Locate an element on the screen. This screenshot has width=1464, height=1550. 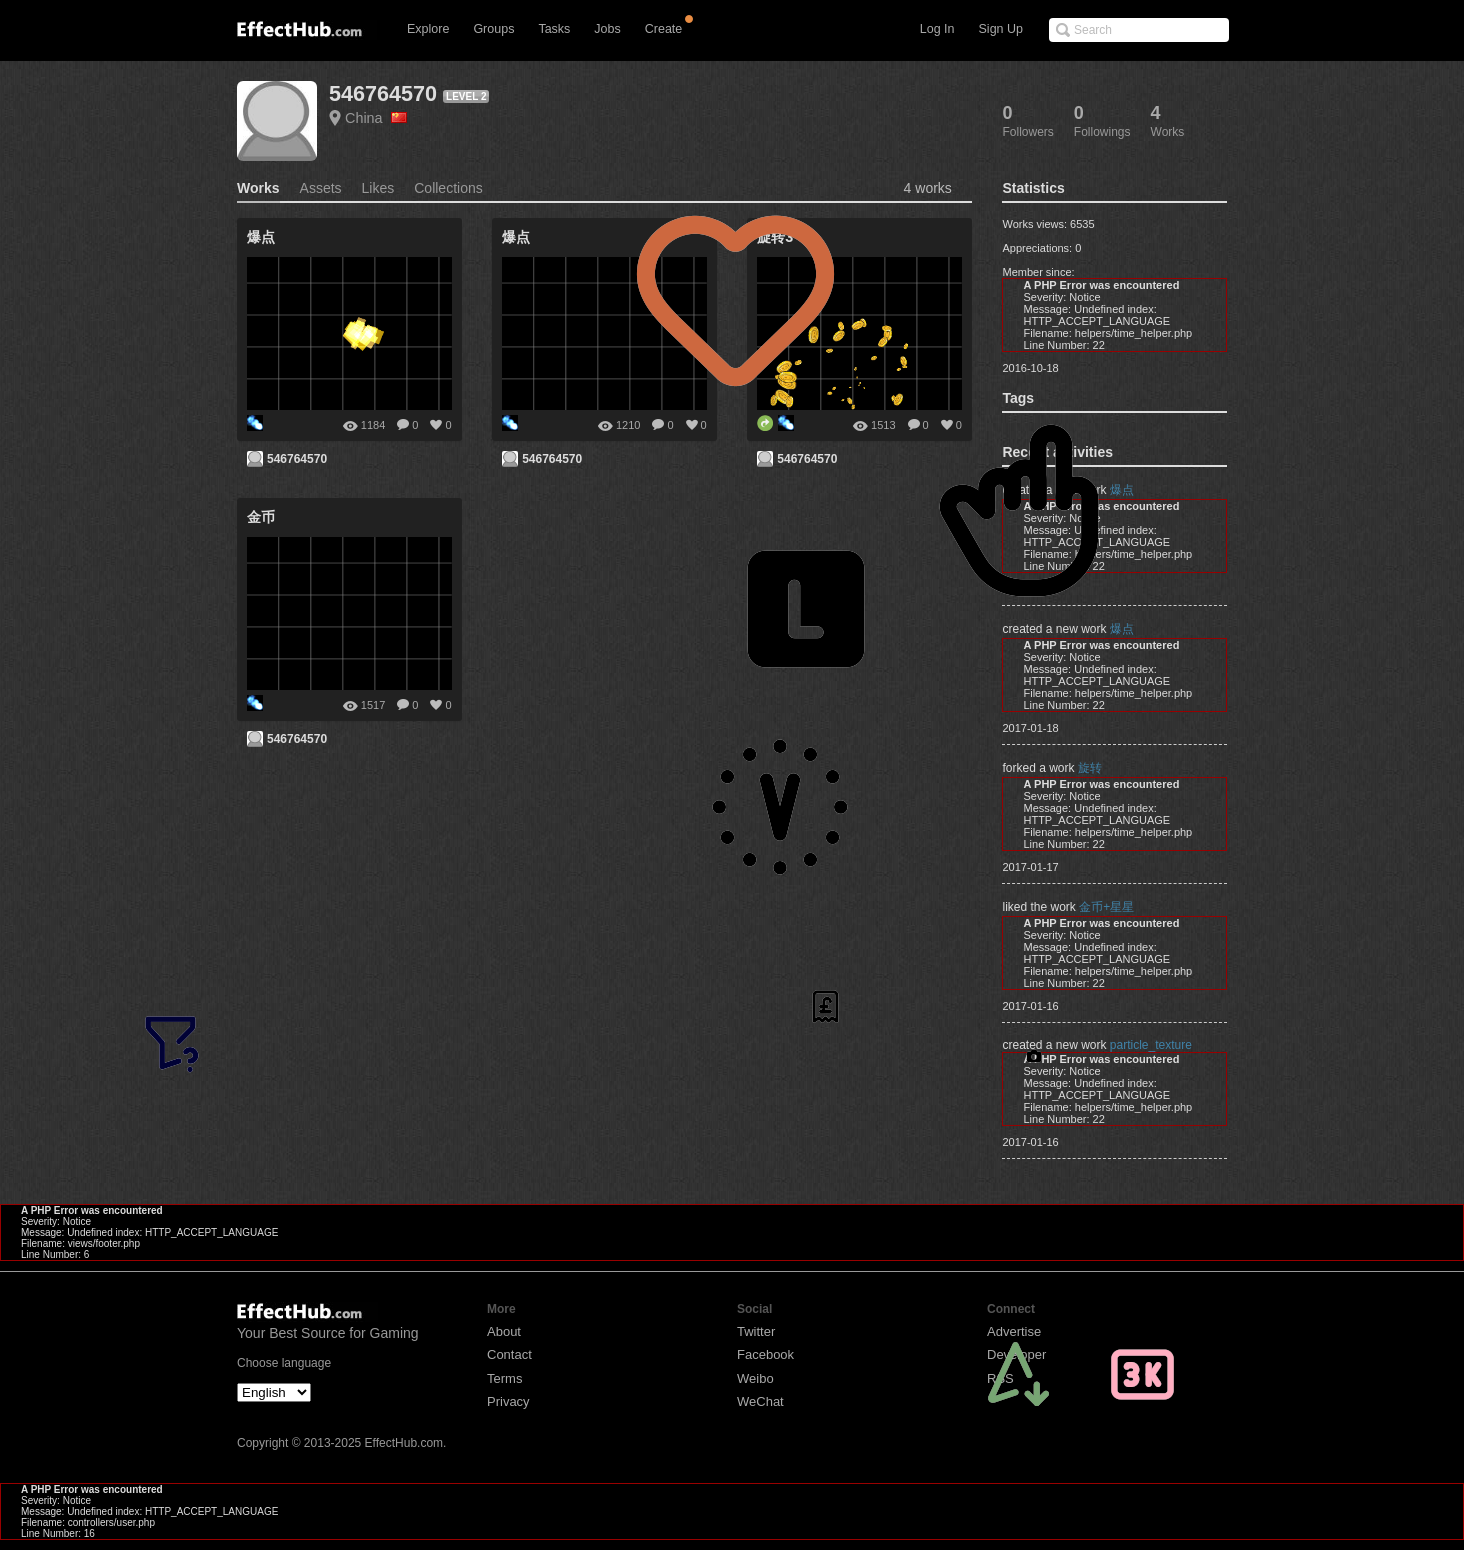
view receipt or transaction in British pounds is located at coordinates (825, 1006).